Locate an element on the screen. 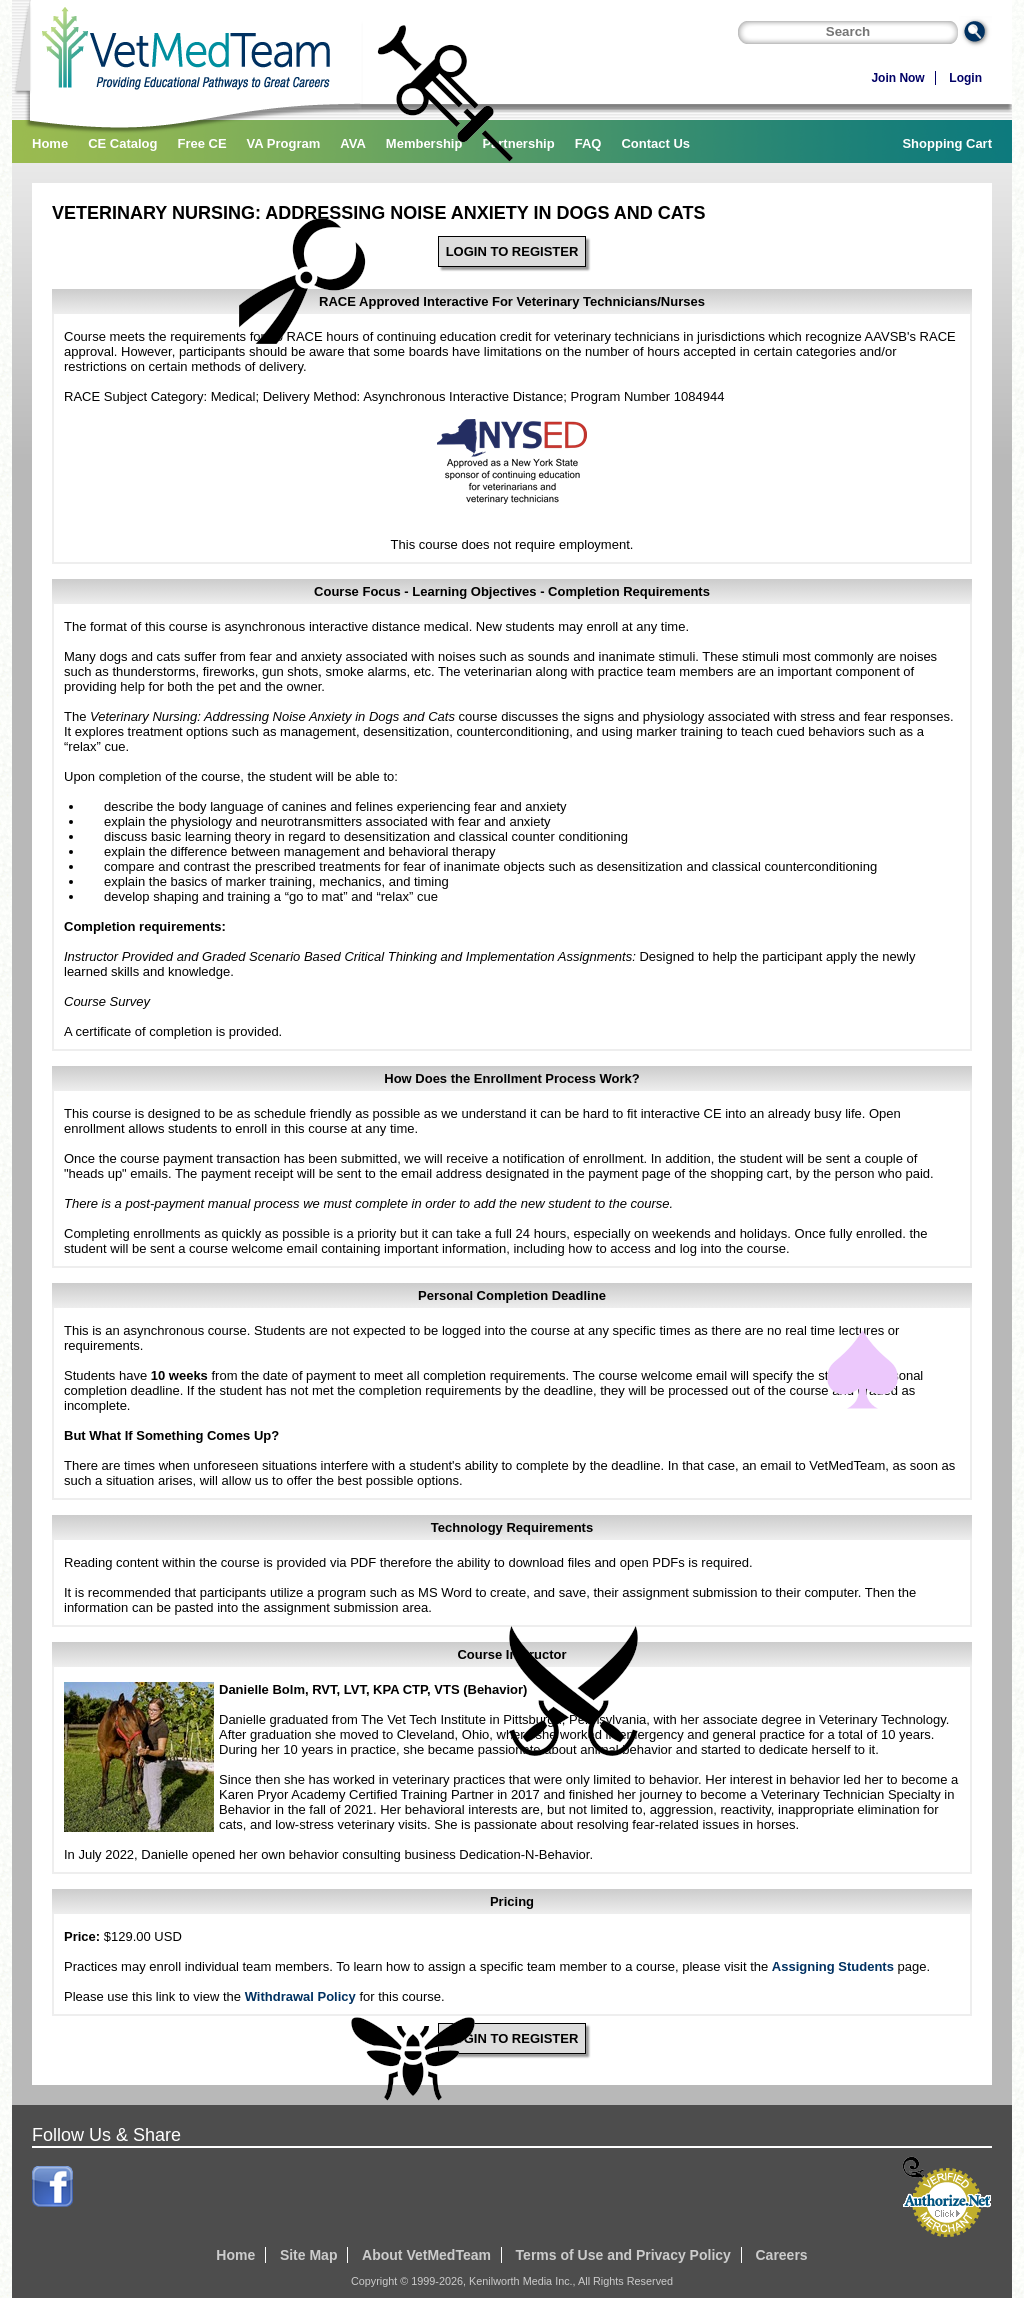 The image size is (1024, 2298). initiate combat or battle mode is located at coordinates (573, 1690).